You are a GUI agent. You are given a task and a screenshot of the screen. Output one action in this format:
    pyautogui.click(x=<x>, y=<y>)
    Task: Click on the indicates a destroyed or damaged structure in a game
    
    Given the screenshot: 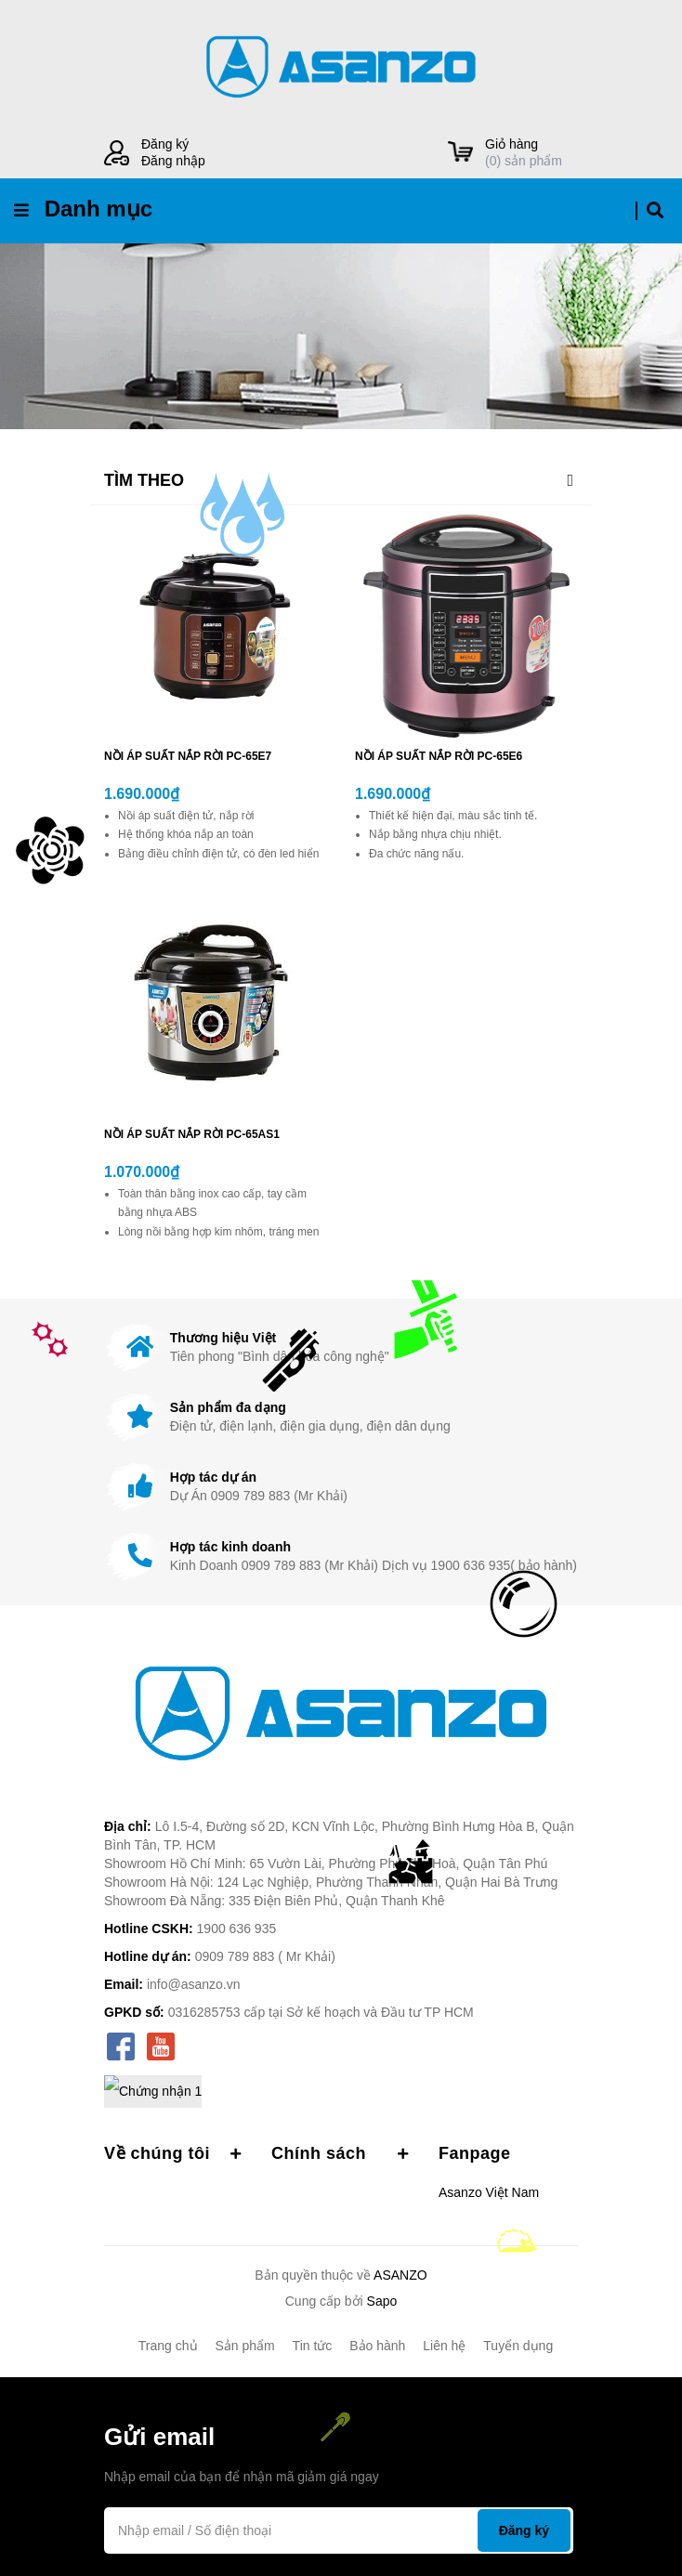 What is the action you would take?
    pyautogui.click(x=411, y=1862)
    